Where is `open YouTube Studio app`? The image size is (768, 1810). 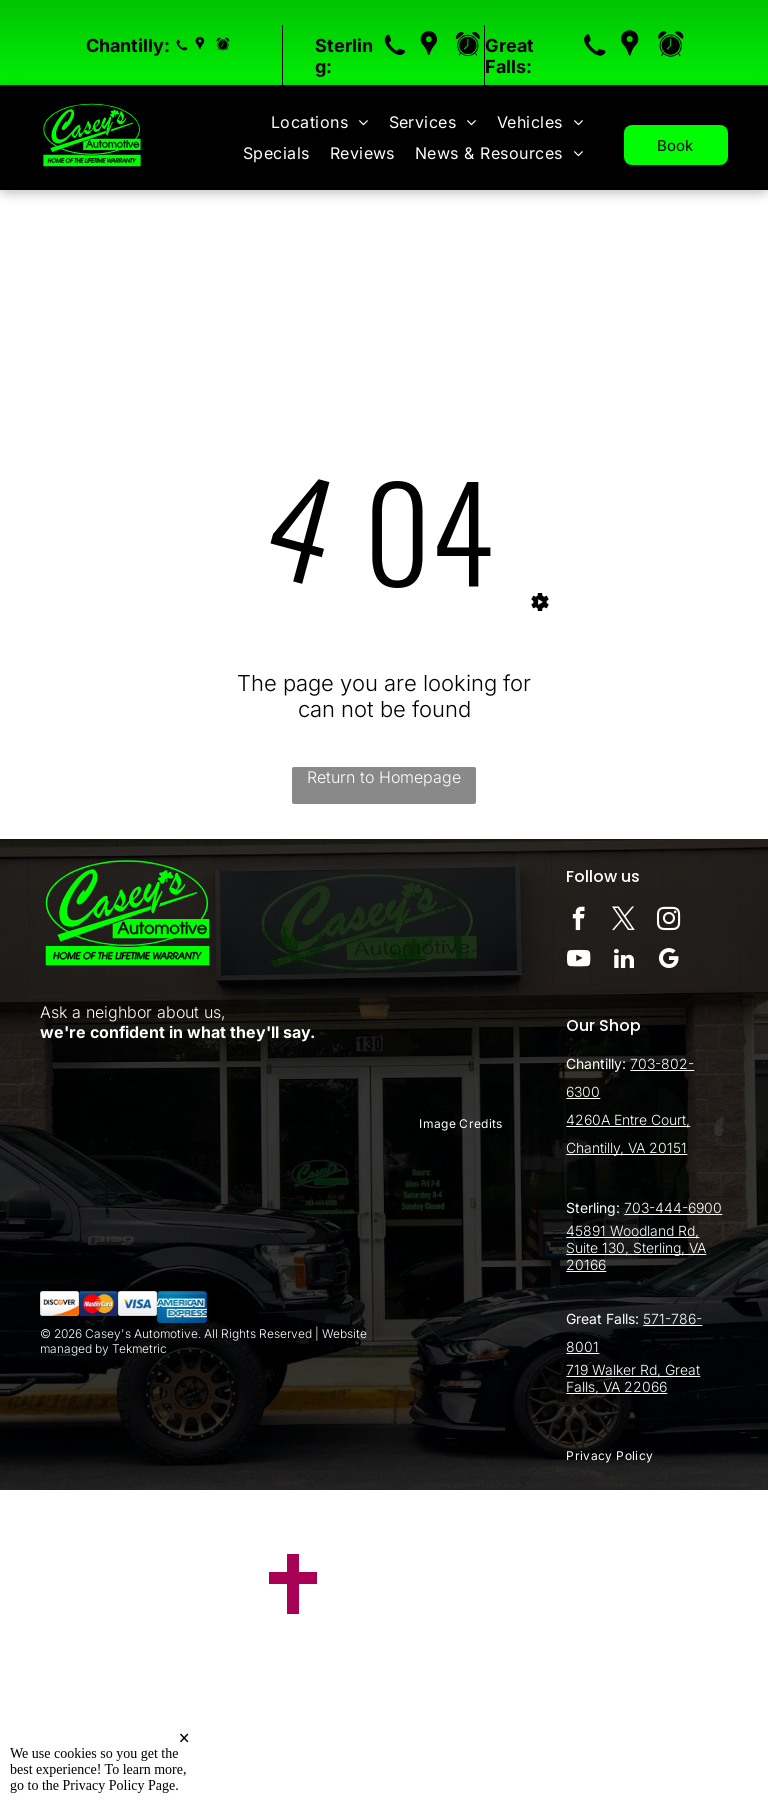
open YouTube Studio app is located at coordinates (540, 602).